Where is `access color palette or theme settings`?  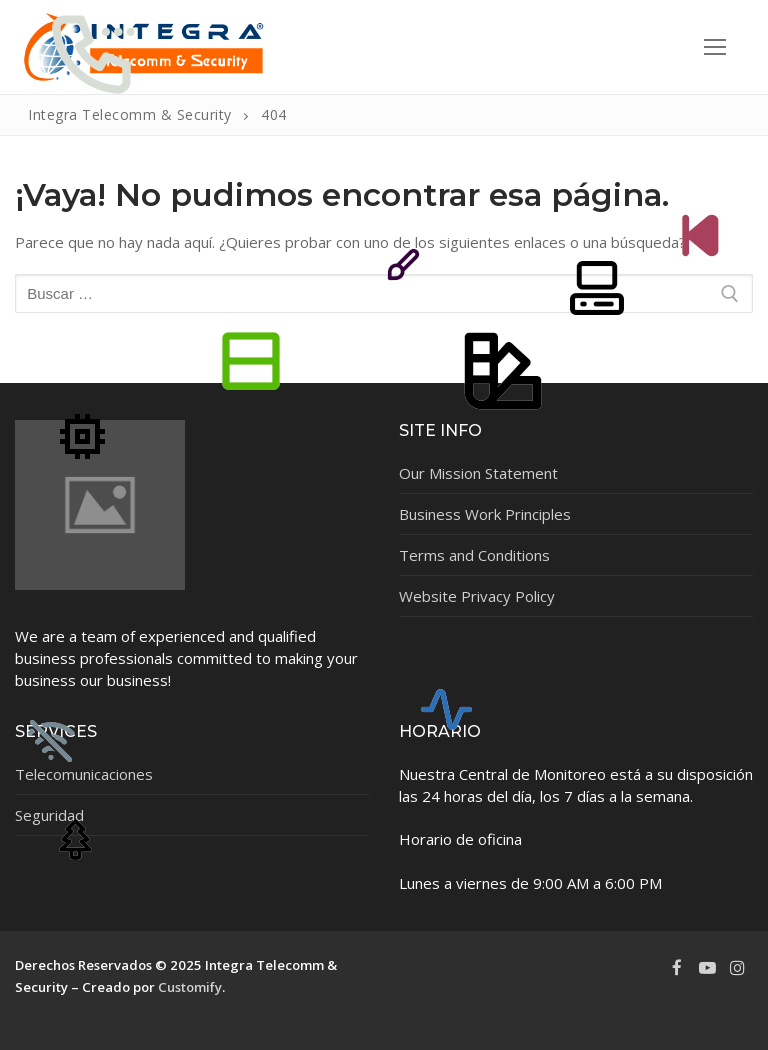
access color palette or theme settings is located at coordinates (503, 371).